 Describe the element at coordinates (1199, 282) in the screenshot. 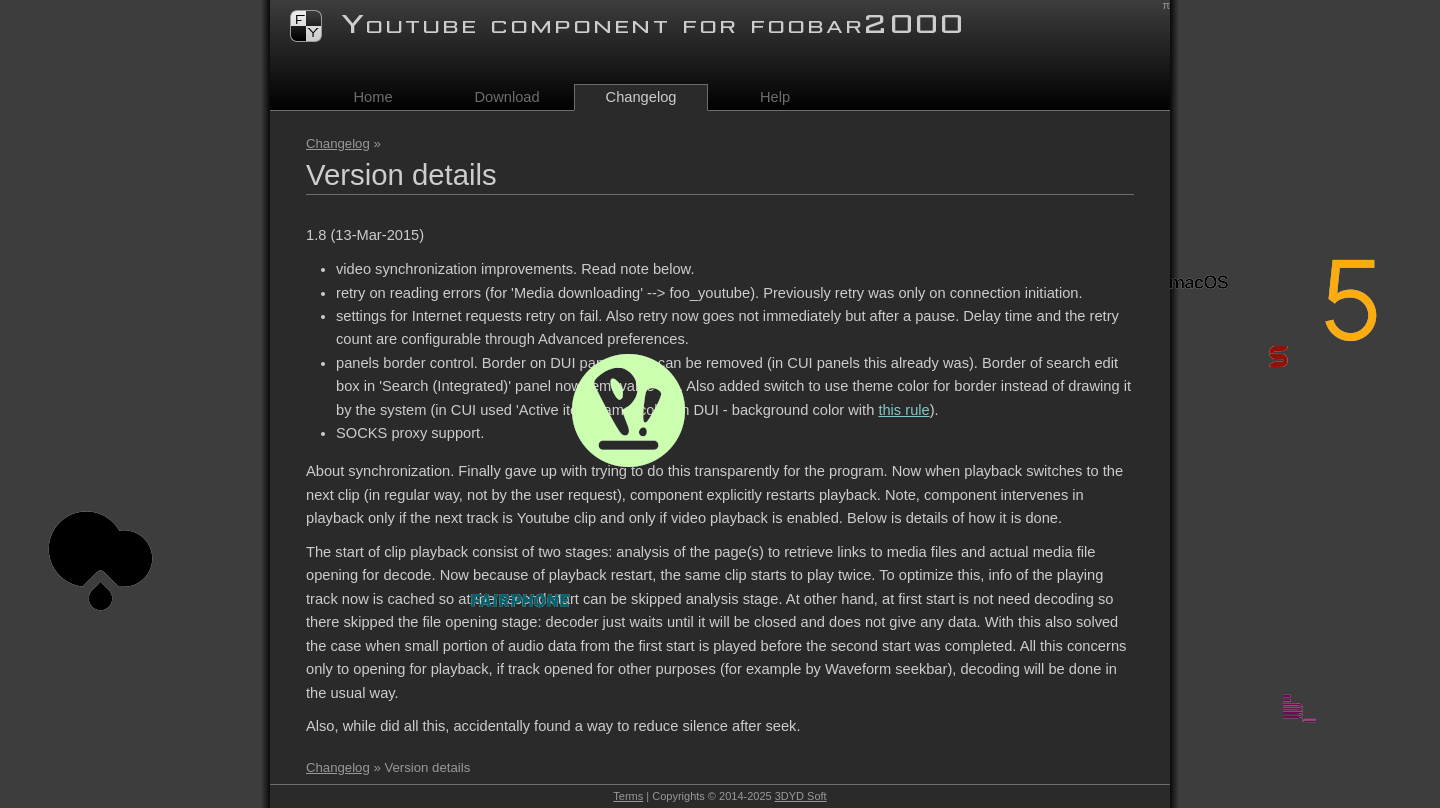

I see `indicates macOS operating system compatibility` at that location.